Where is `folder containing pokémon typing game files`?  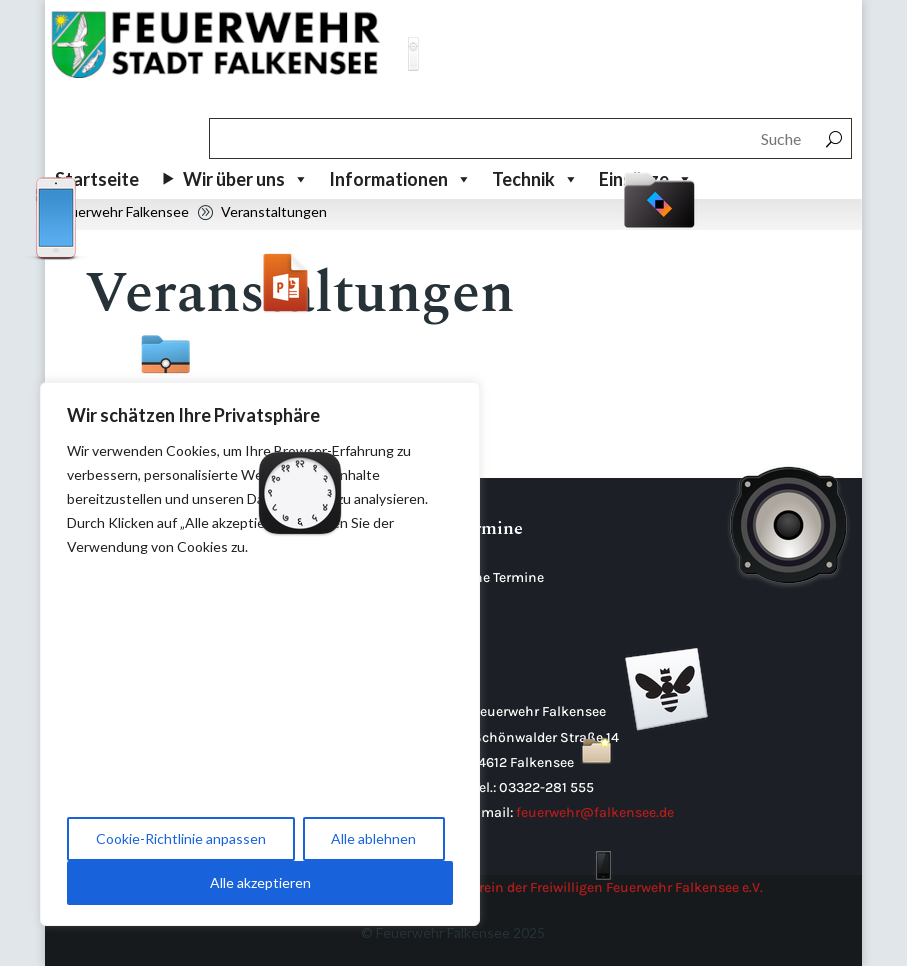
folder containing pokémon typing game files is located at coordinates (165, 355).